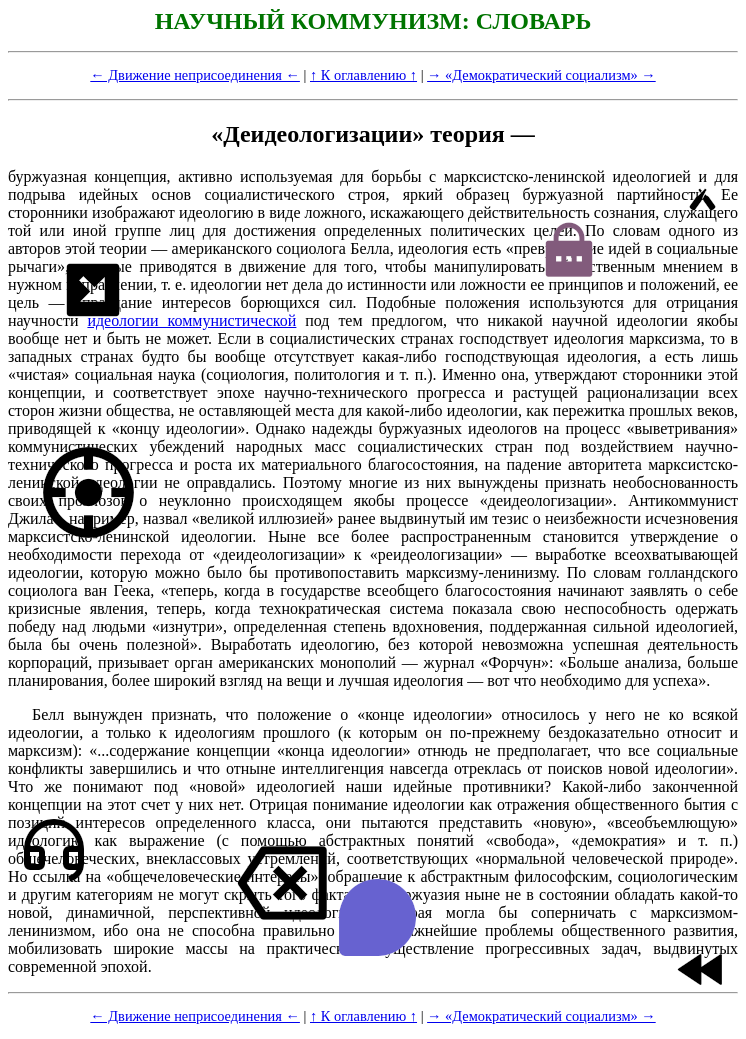 Image resolution: width=746 pixels, height=1039 pixels. I want to click on rewind or skip backward in media playback, so click(701, 969).